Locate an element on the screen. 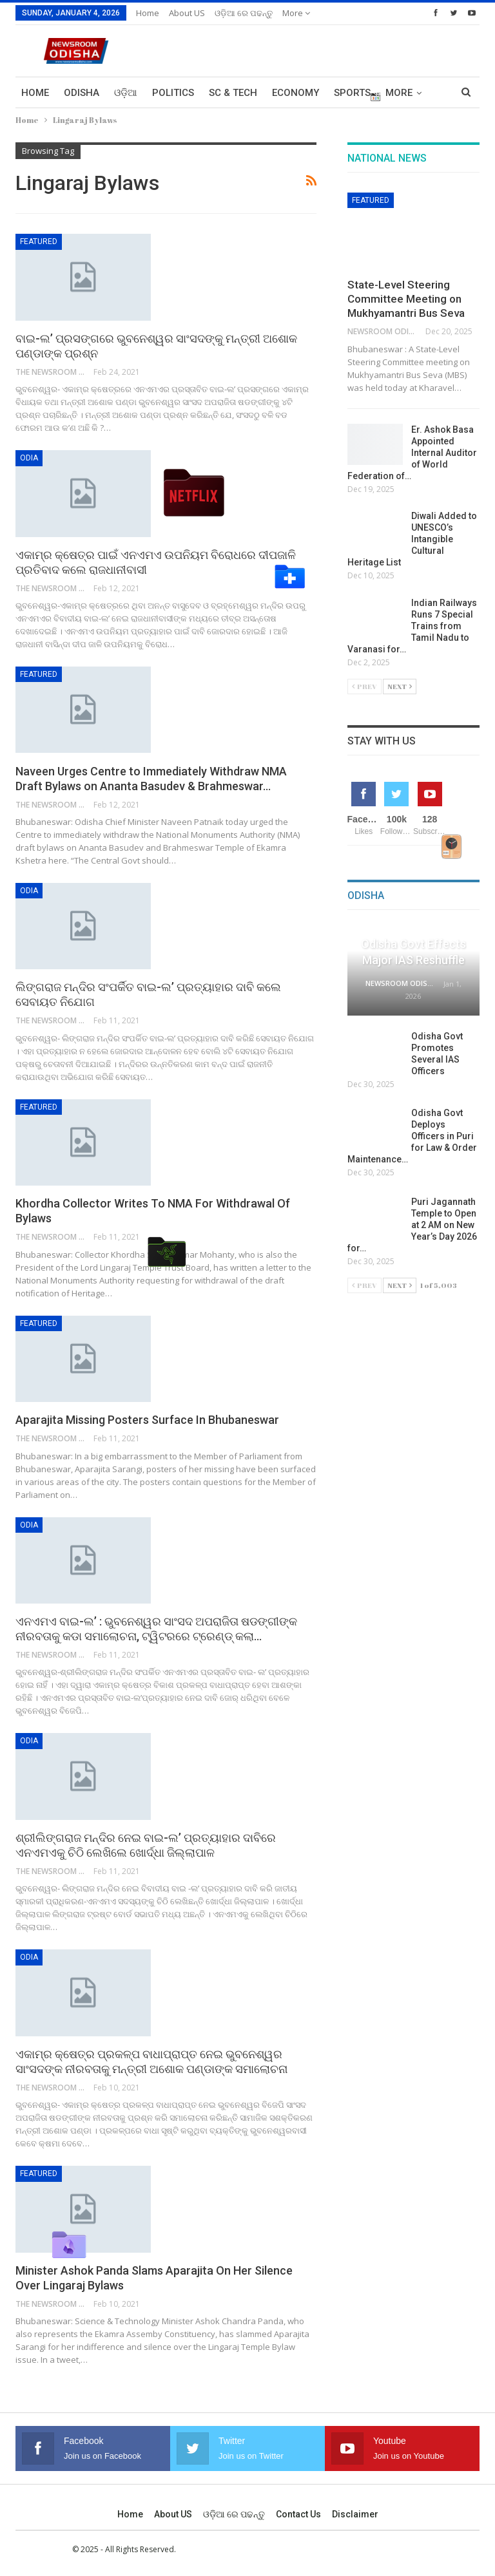 This screenshot has width=495, height=2576. open razer gaming software folder is located at coordinates (166, 1253).